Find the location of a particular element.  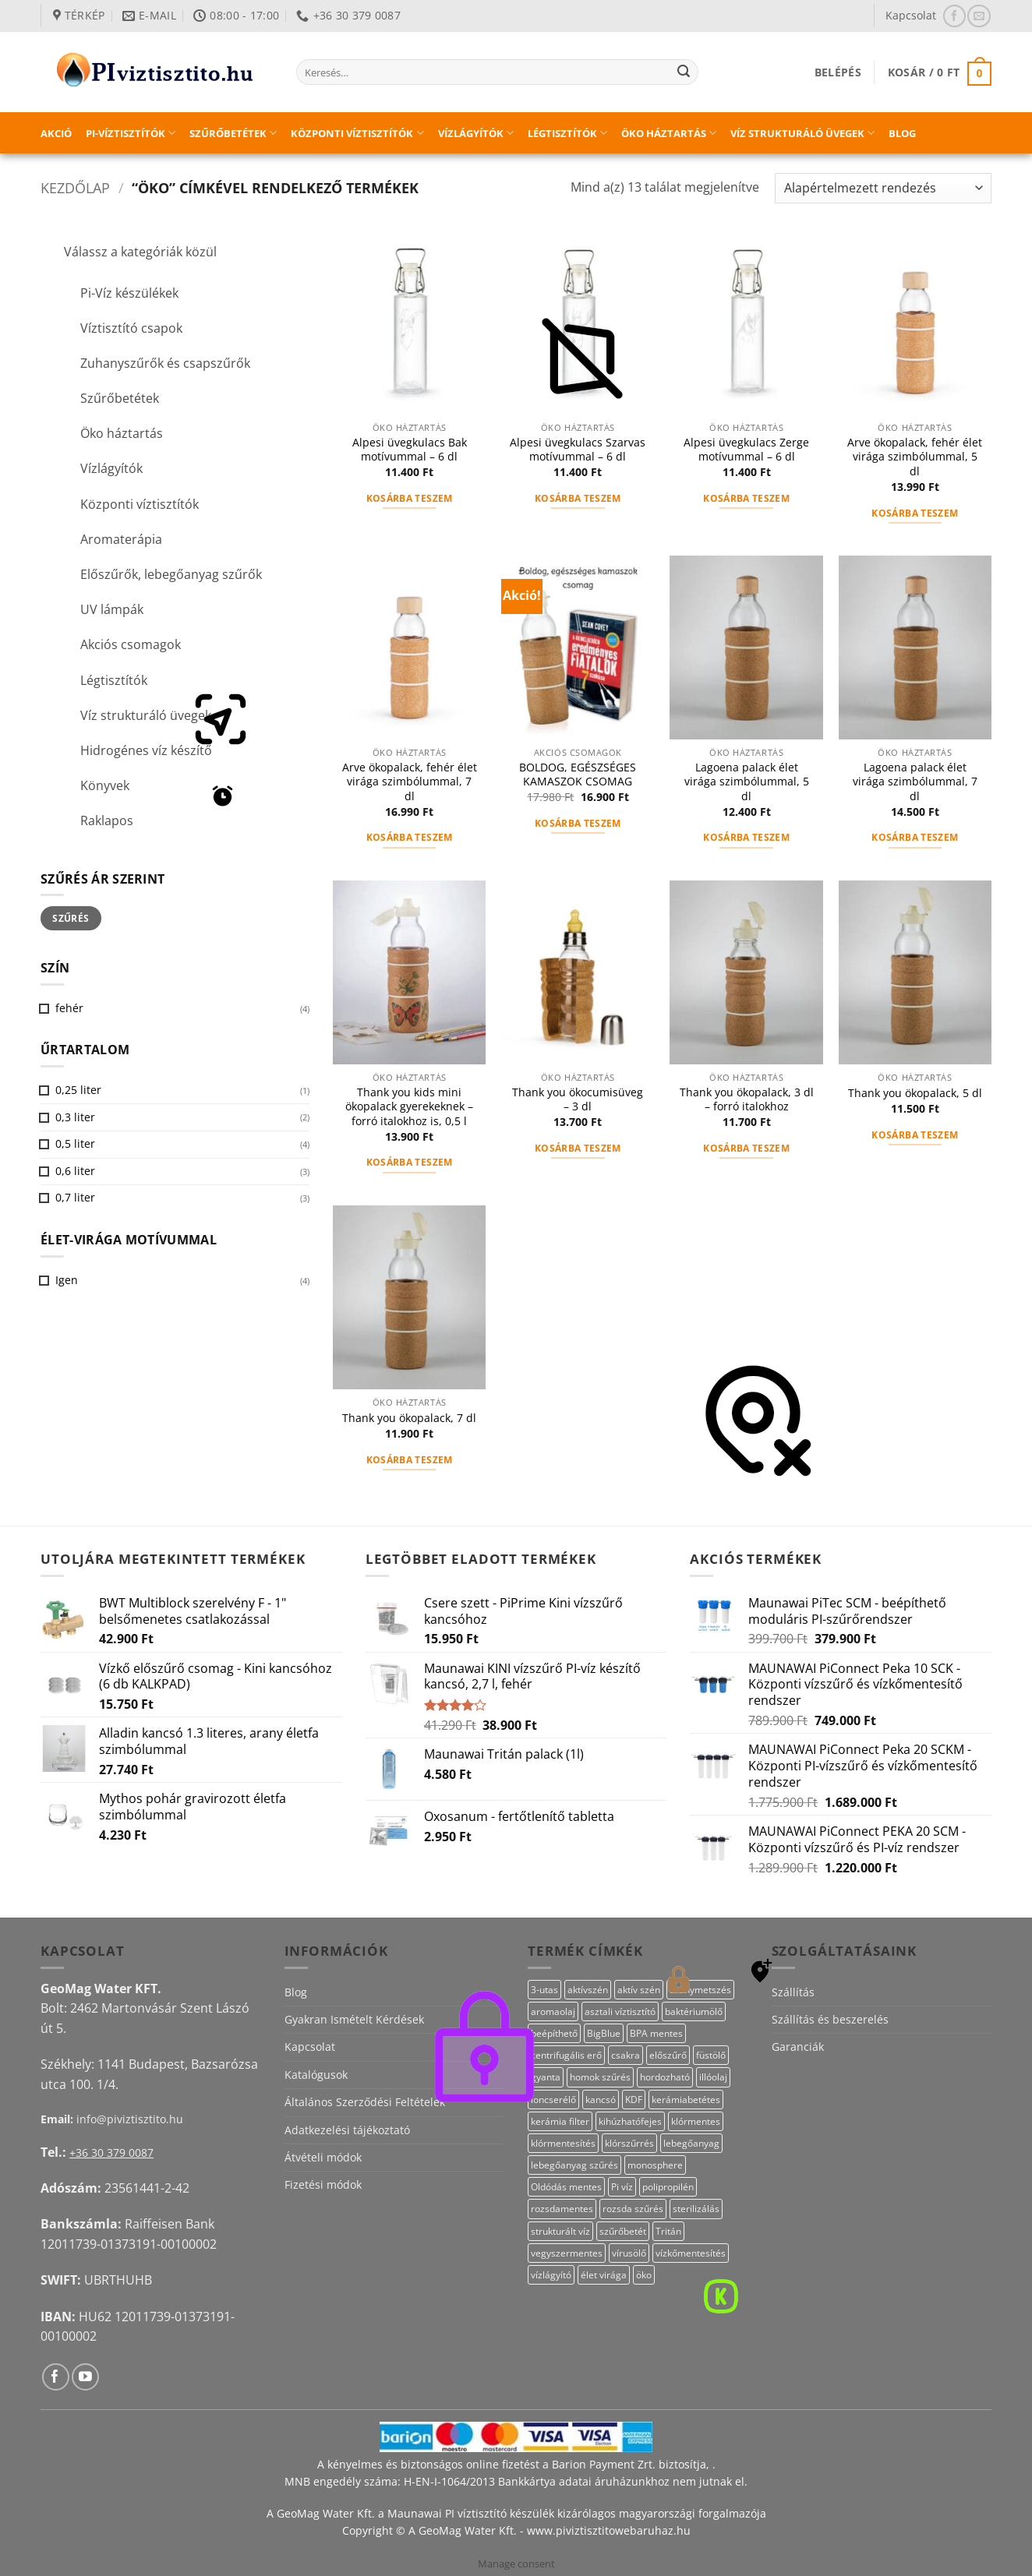

add a new location pin to the map is located at coordinates (760, 1971).